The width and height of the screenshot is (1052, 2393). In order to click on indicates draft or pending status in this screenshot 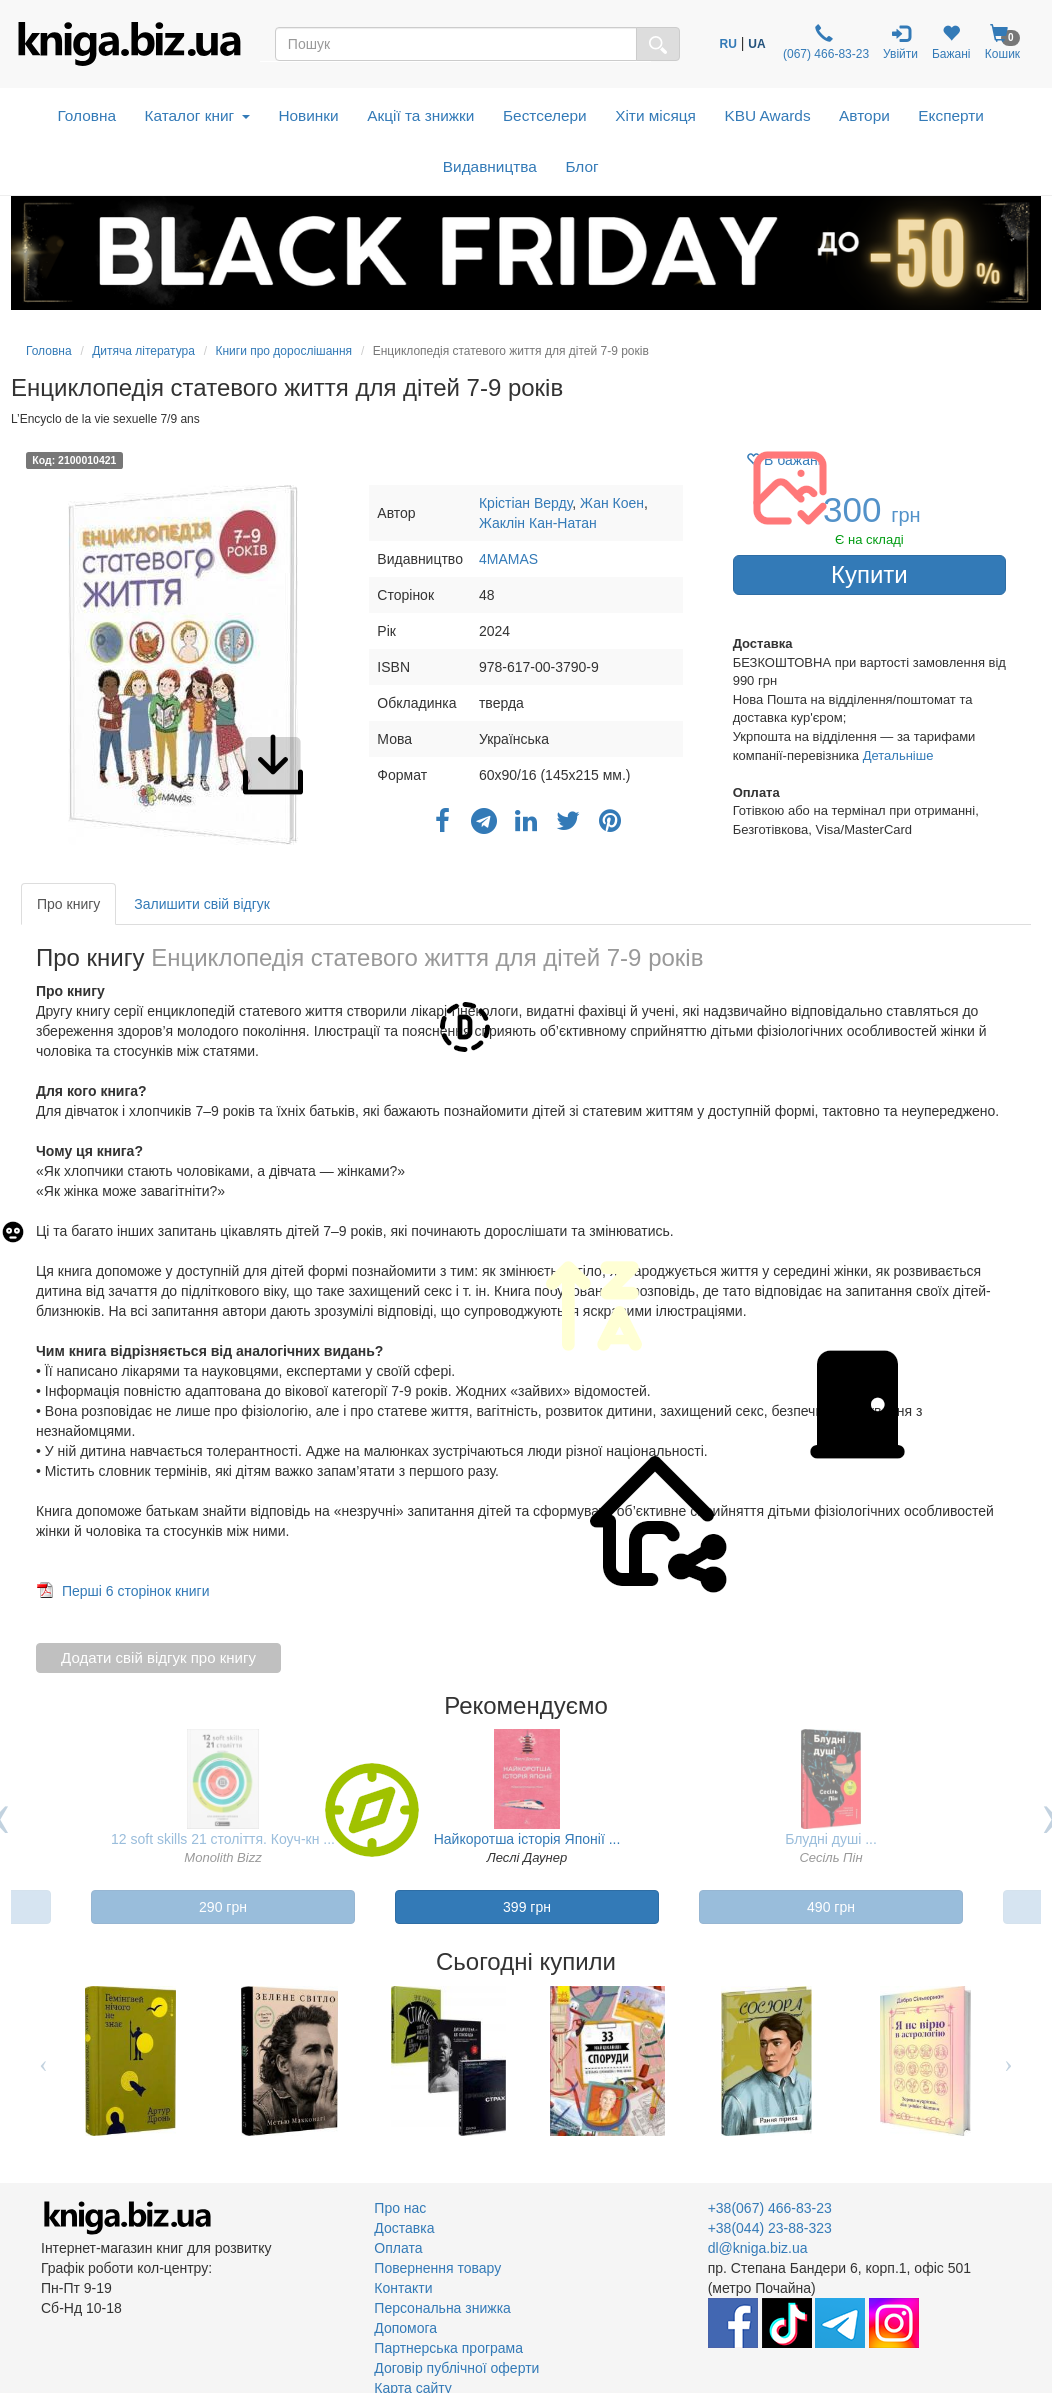, I will do `click(465, 1027)`.